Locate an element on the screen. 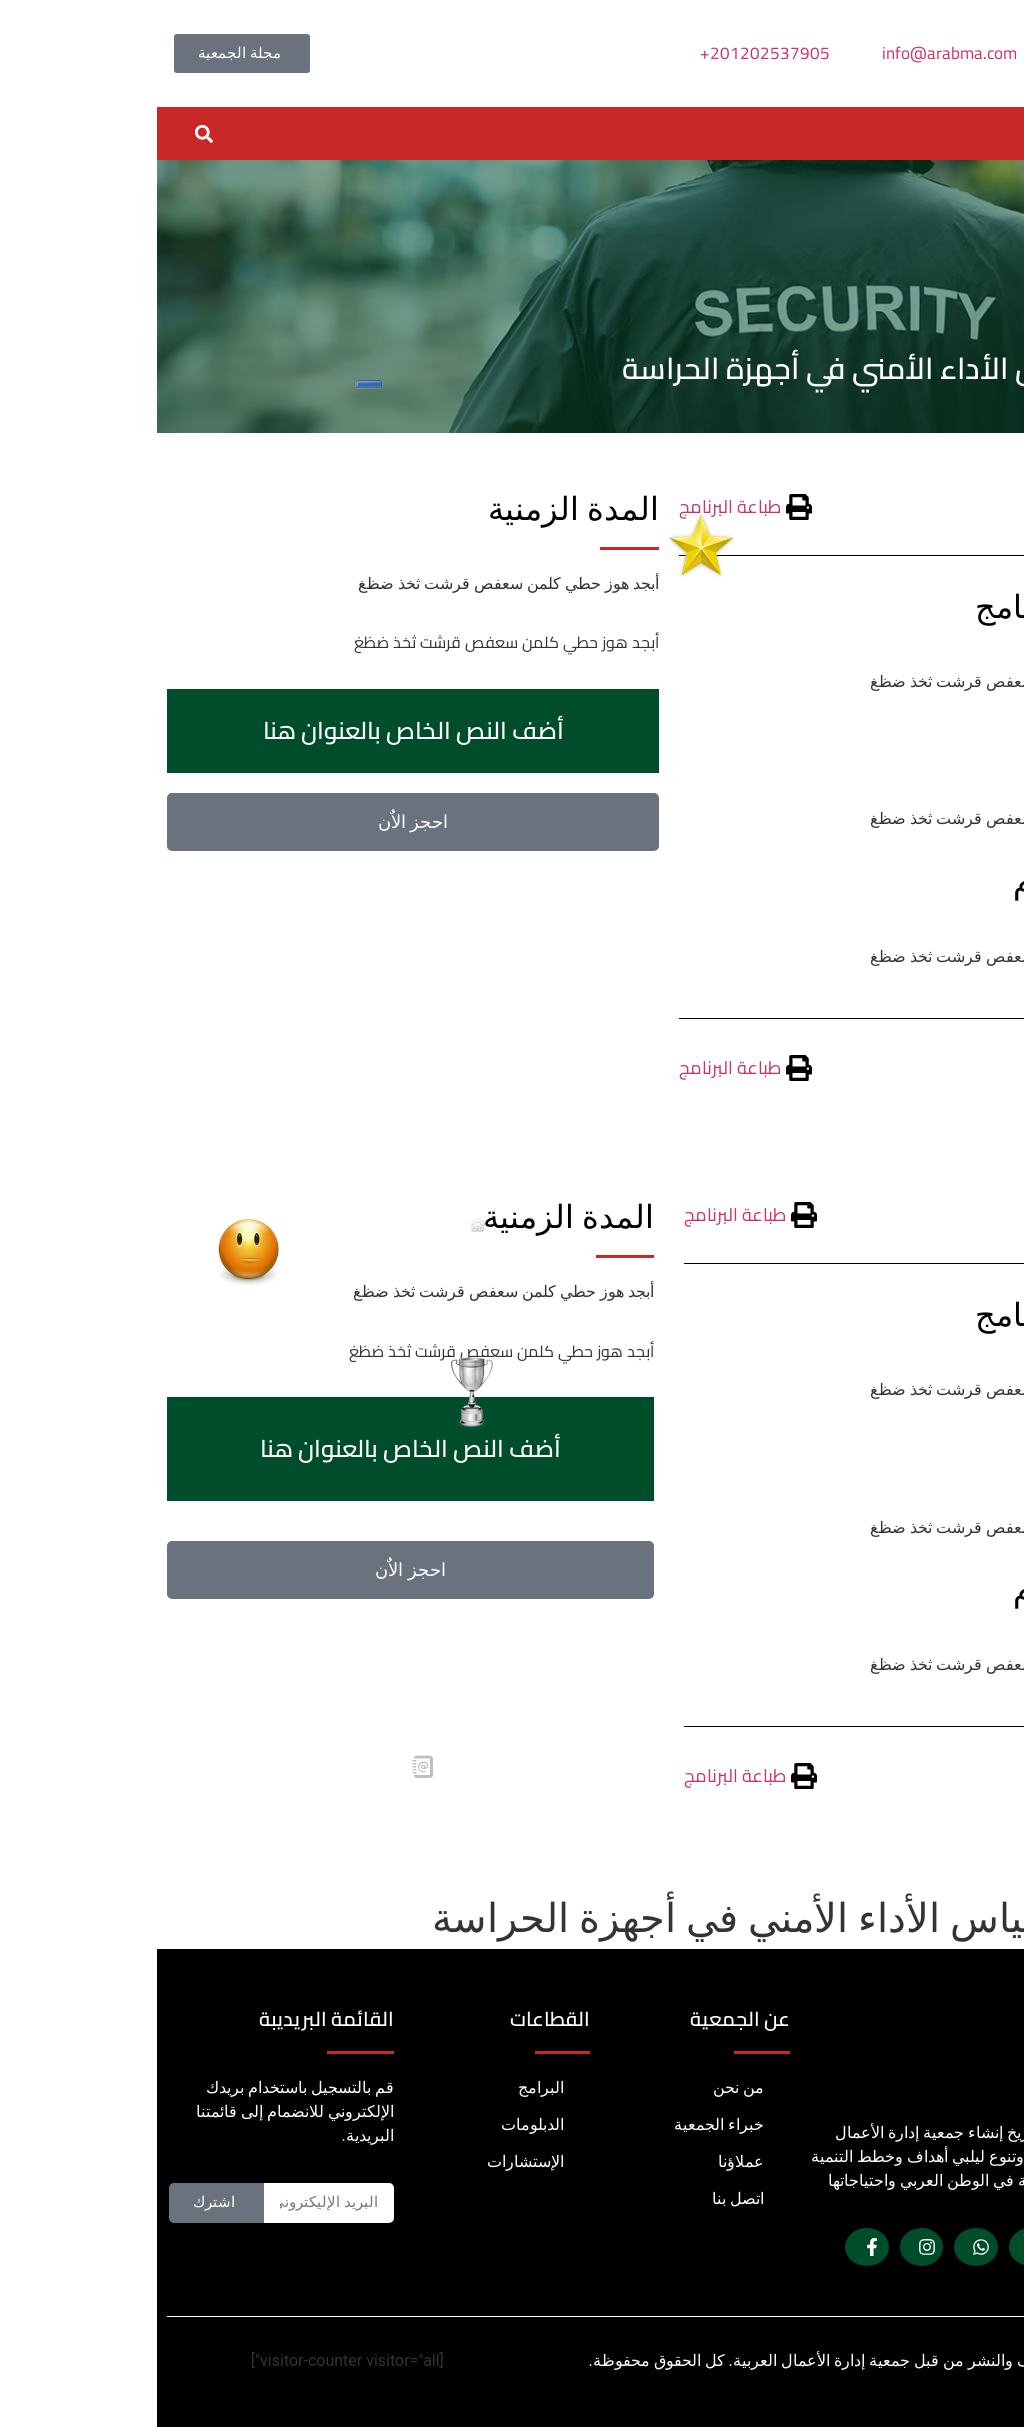 The image size is (1024, 2427). remove an item from a list is located at coordinates (368, 385).